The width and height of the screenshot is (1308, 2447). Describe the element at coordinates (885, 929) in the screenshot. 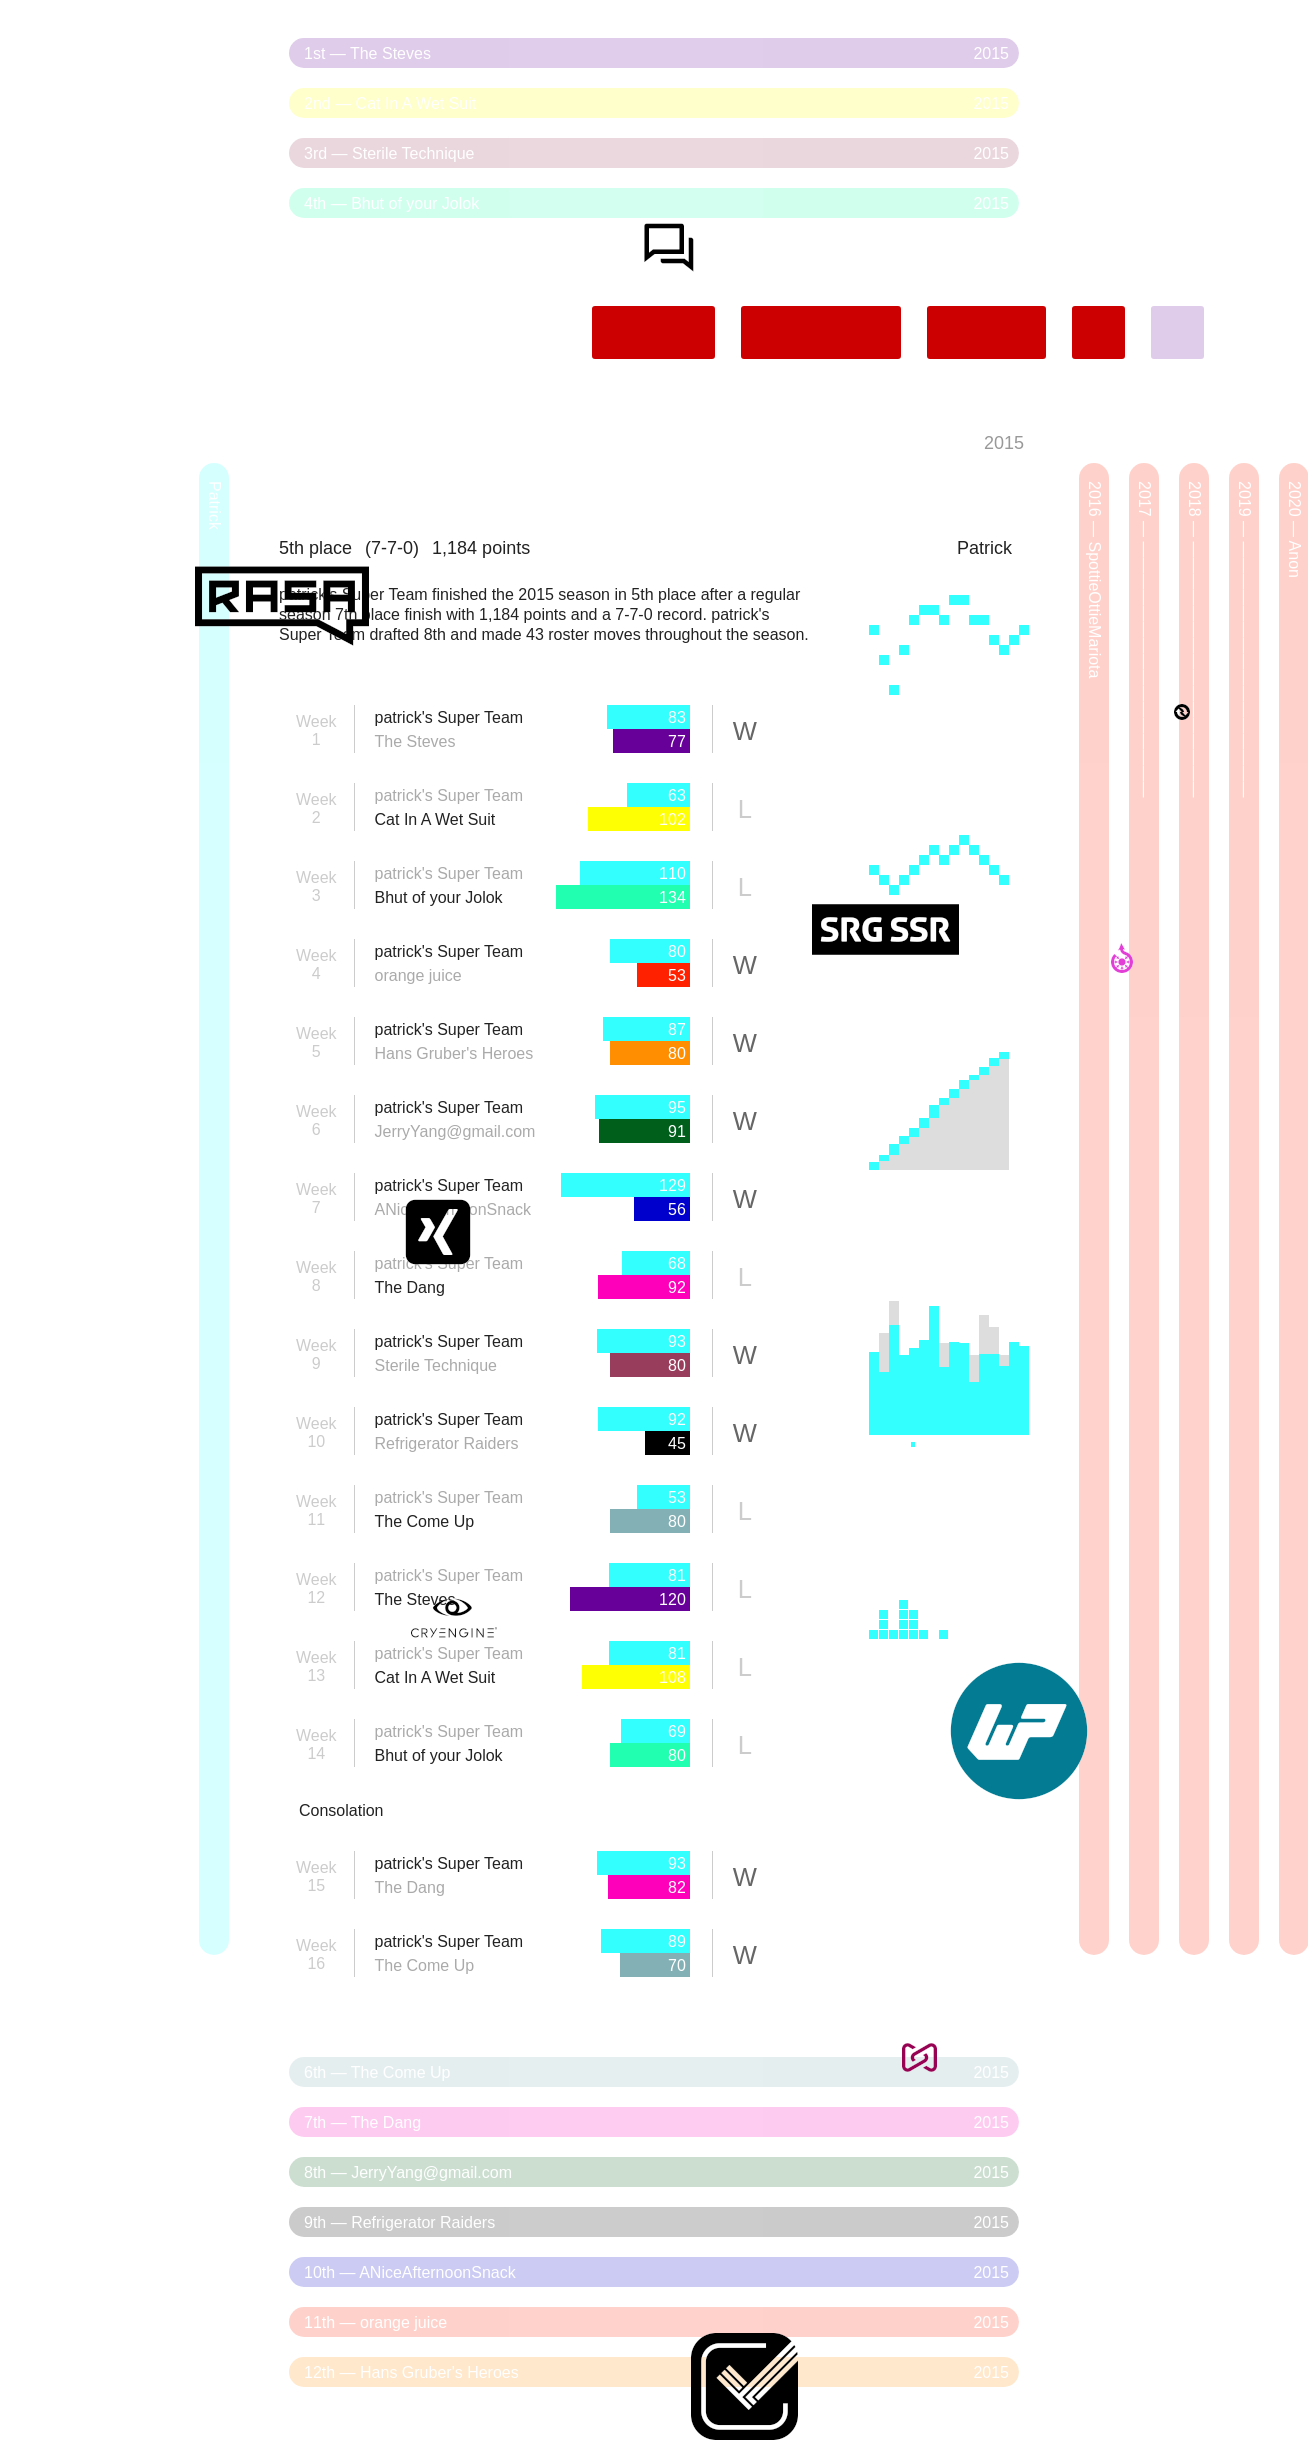

I see `SRG SSR Swiss broadcasting company logo` at that location.